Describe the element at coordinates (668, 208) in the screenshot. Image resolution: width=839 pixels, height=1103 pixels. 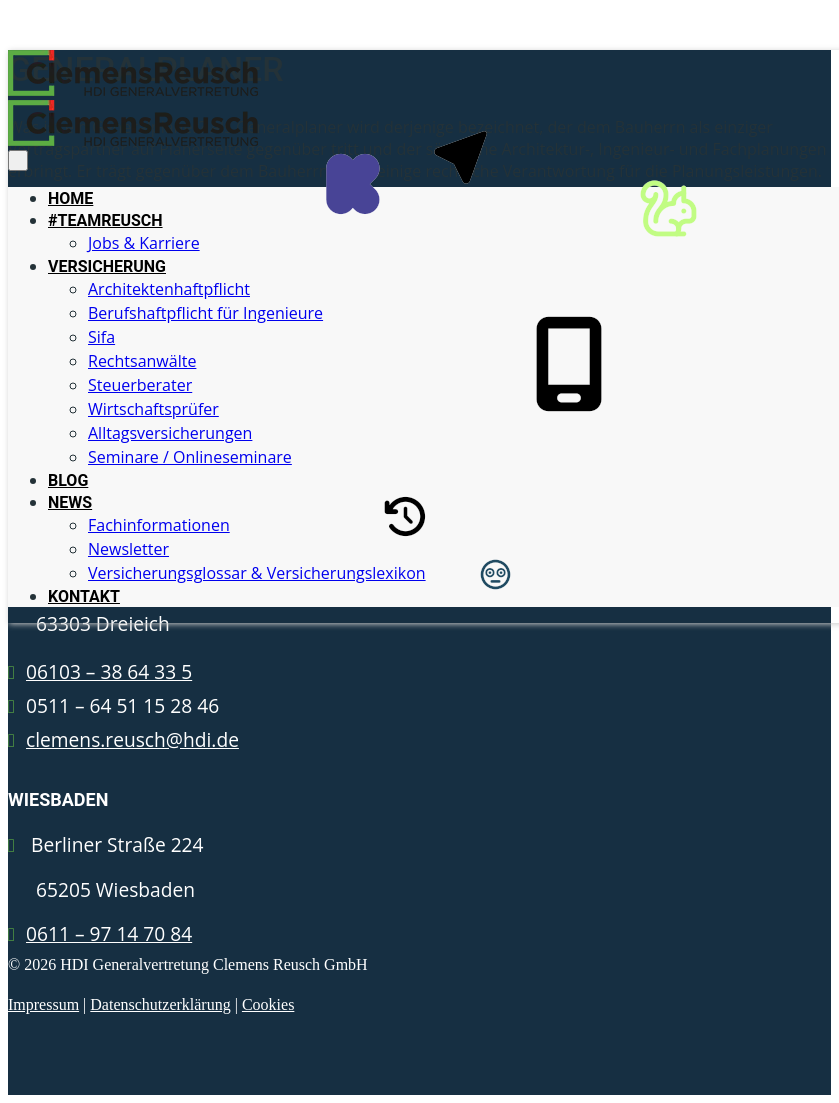
I see `access nature or wildlife-related content` at that location.